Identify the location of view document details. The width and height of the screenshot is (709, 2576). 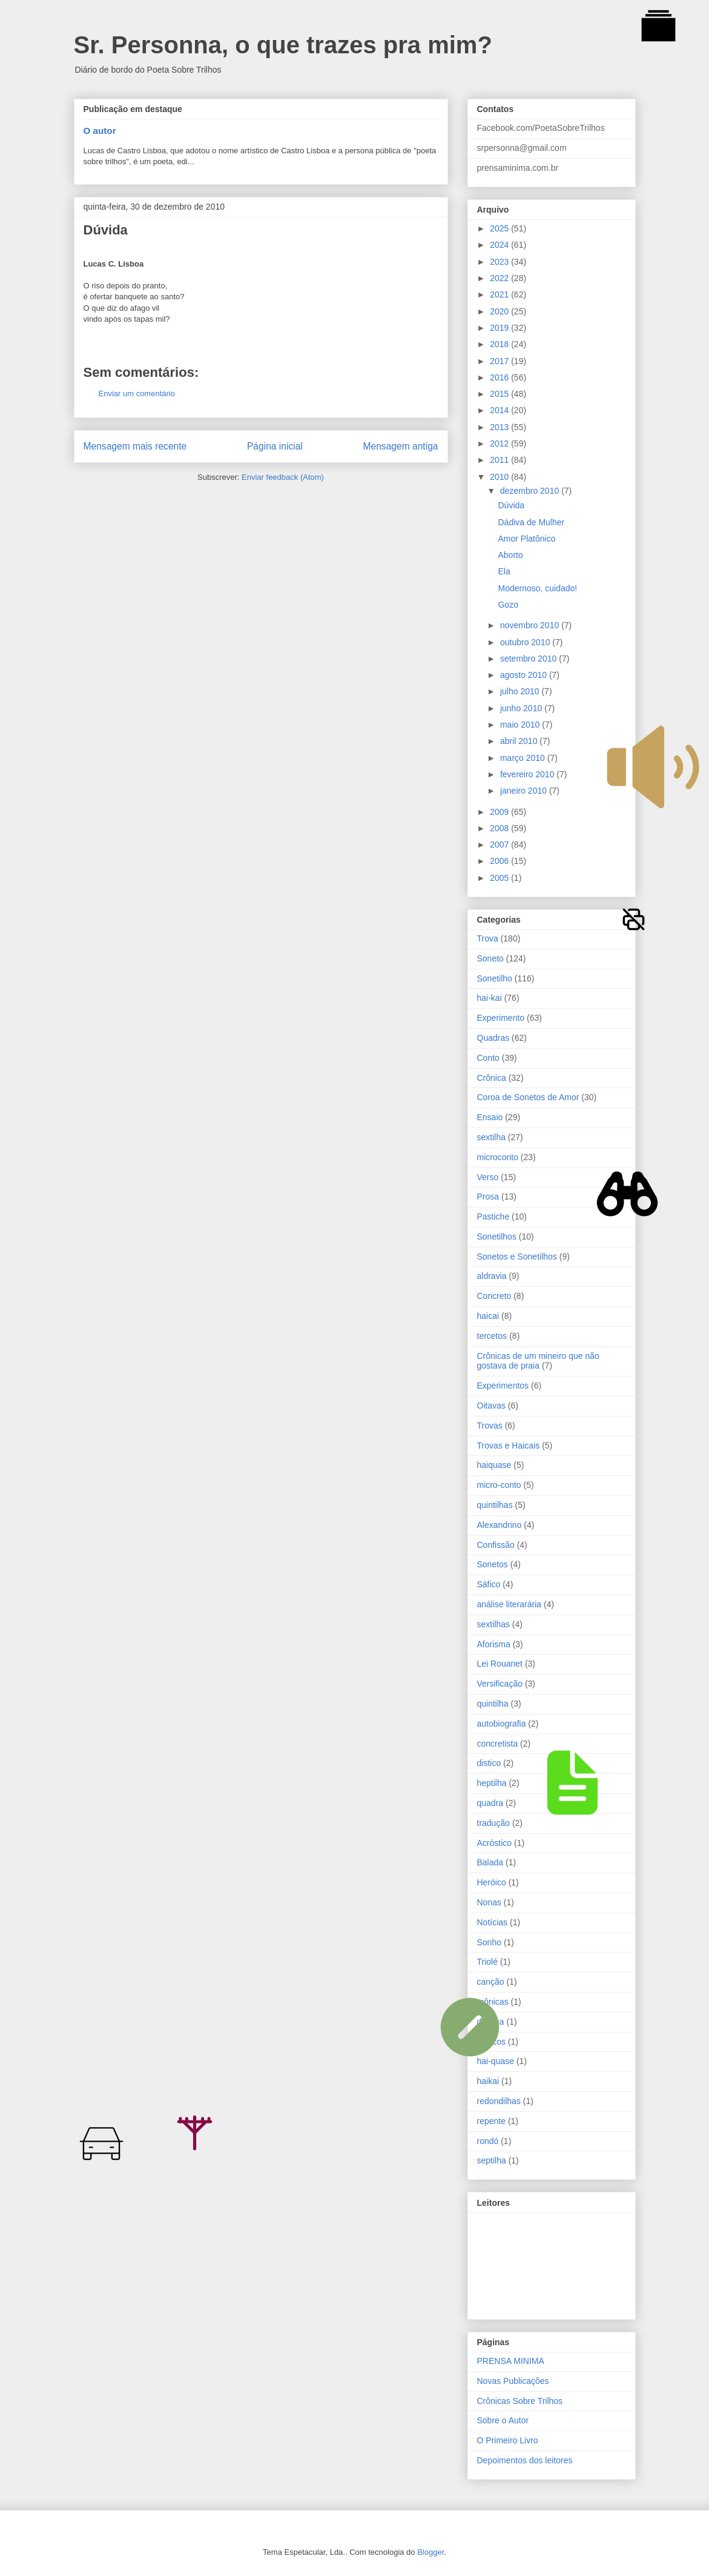
(572, 1782).